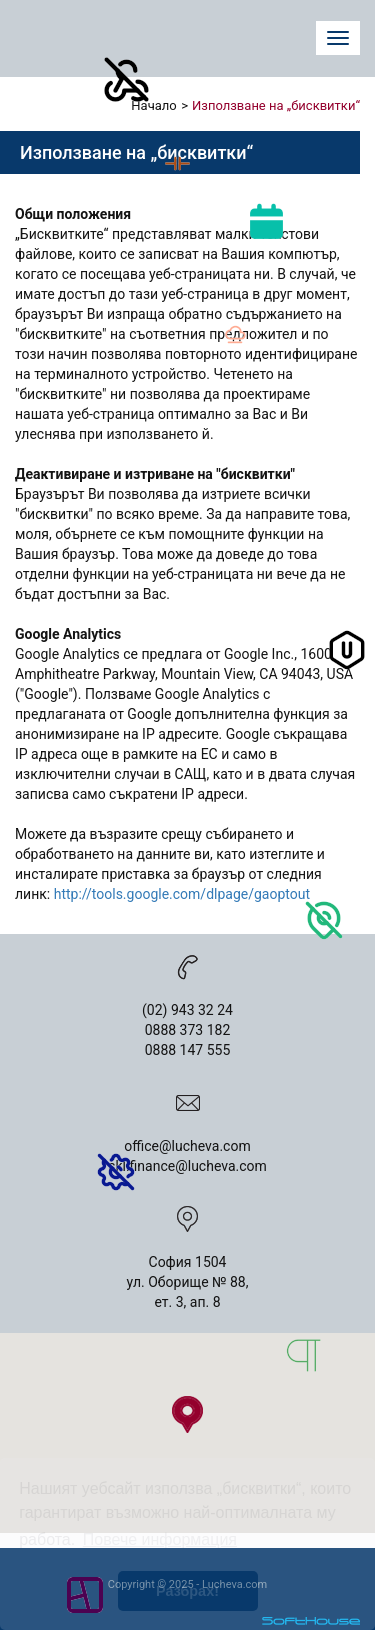 The image size is (375, 1630). I want to click on toggle paragraph formatting options, so click(304, 1355).